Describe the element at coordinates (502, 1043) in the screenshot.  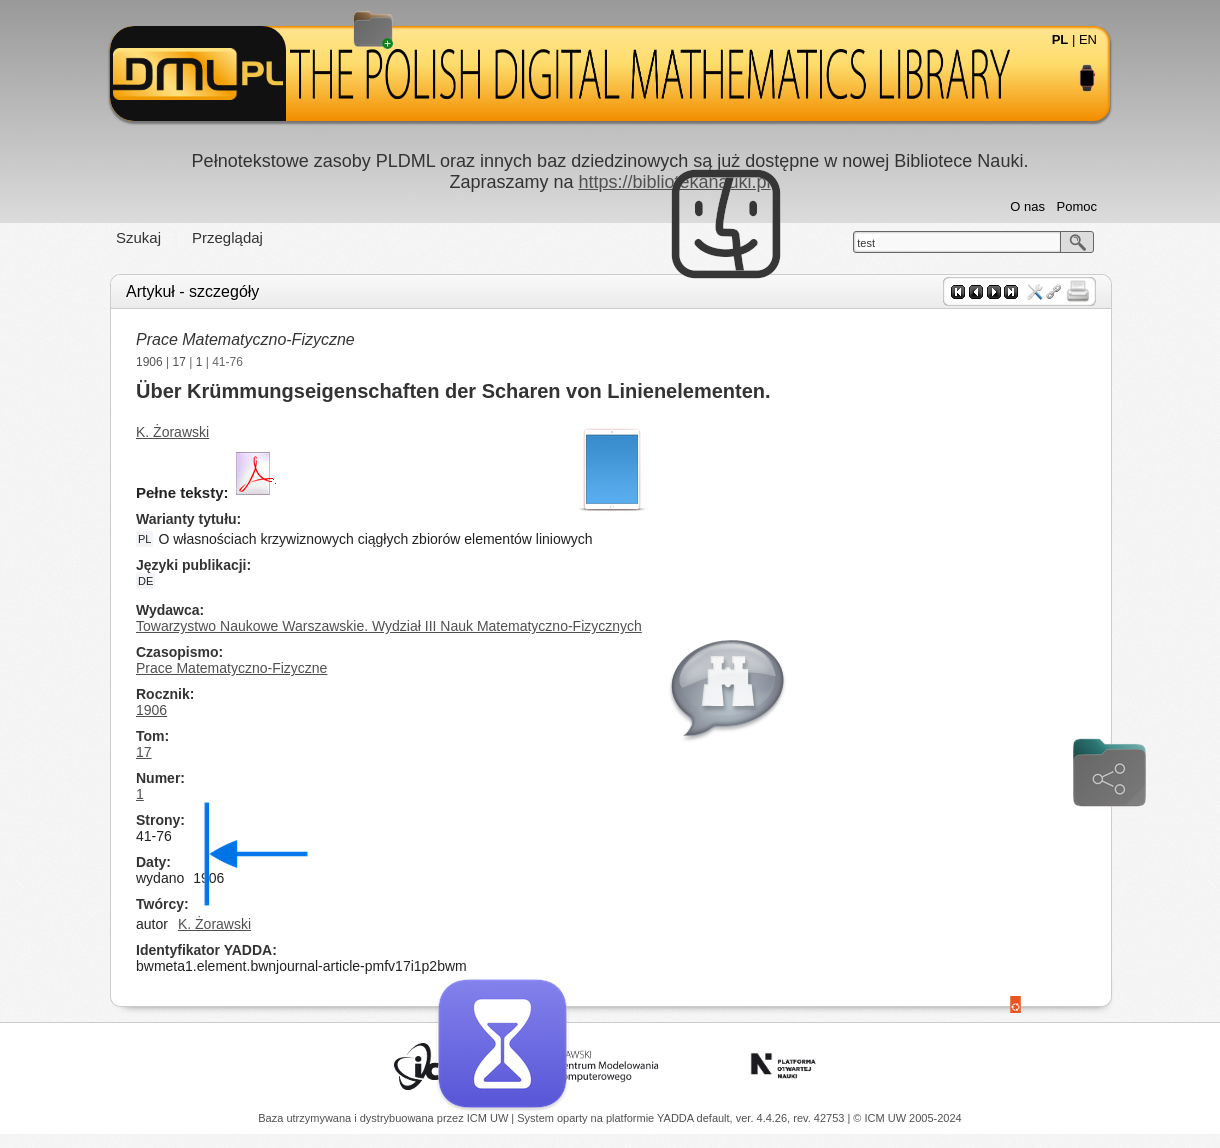
I see `view screen time usage and statistics` at that location.